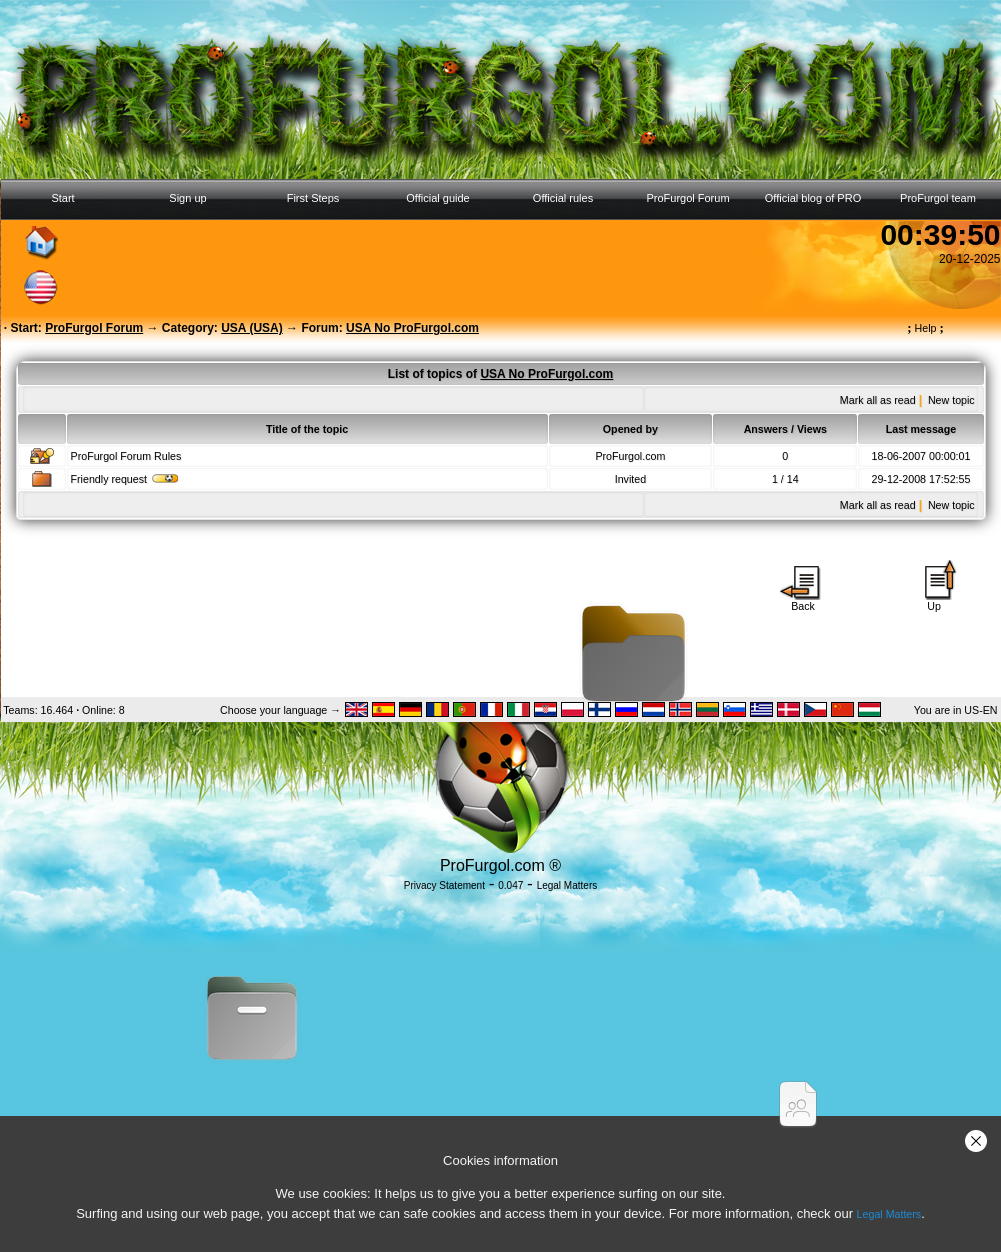  What do you see at coordinates (252, 1018) in the screenshot?
I see `open the file manager` at bounding box center [252, 1018].